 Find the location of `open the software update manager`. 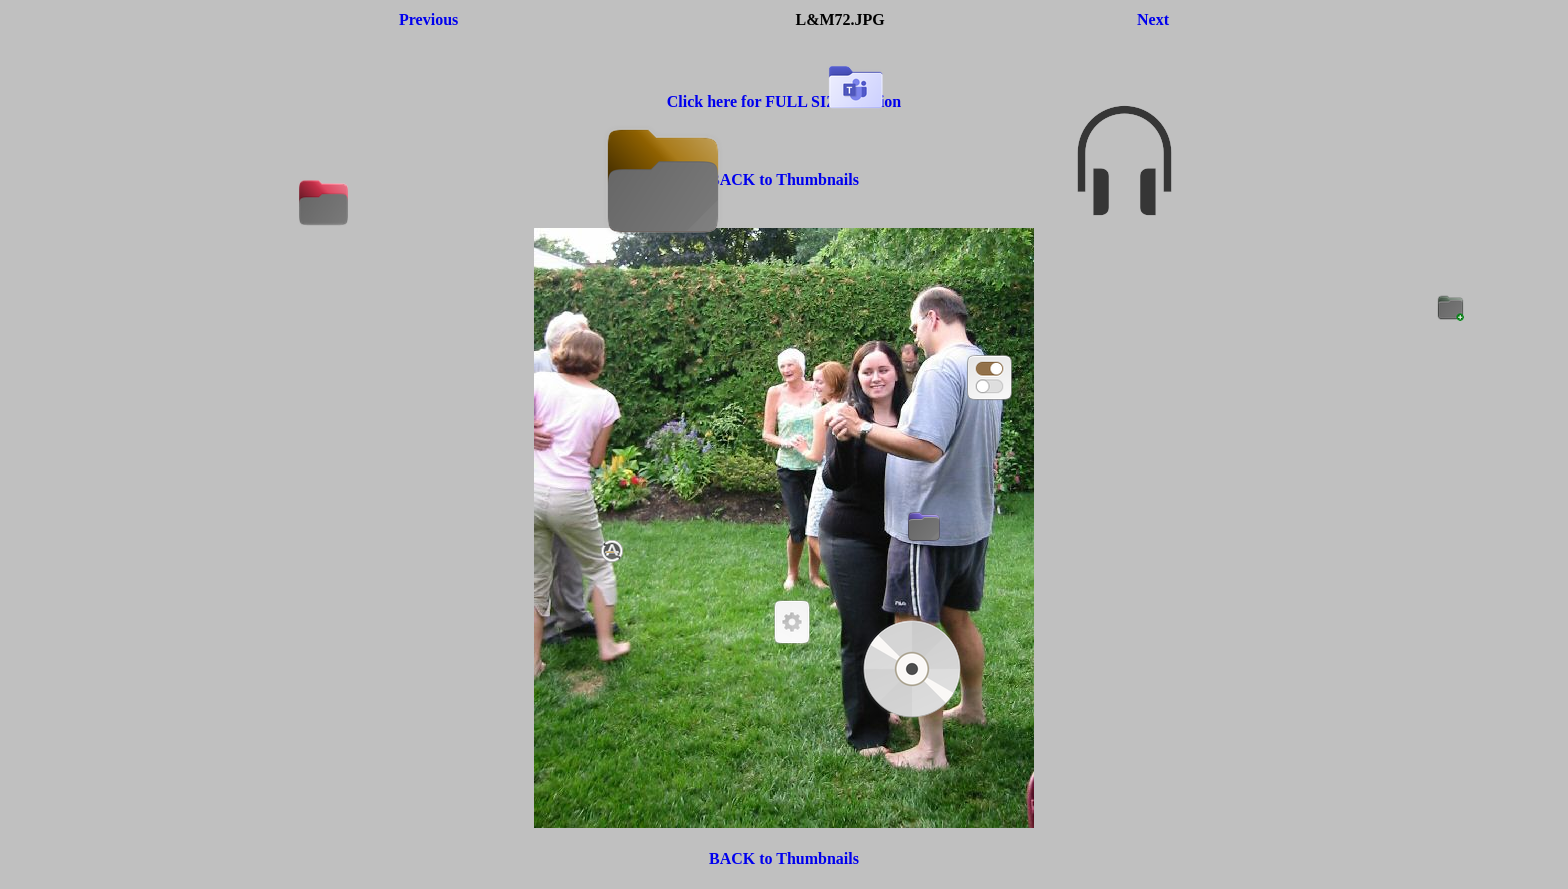

open the software update manager is located at coordinates (612, 551).